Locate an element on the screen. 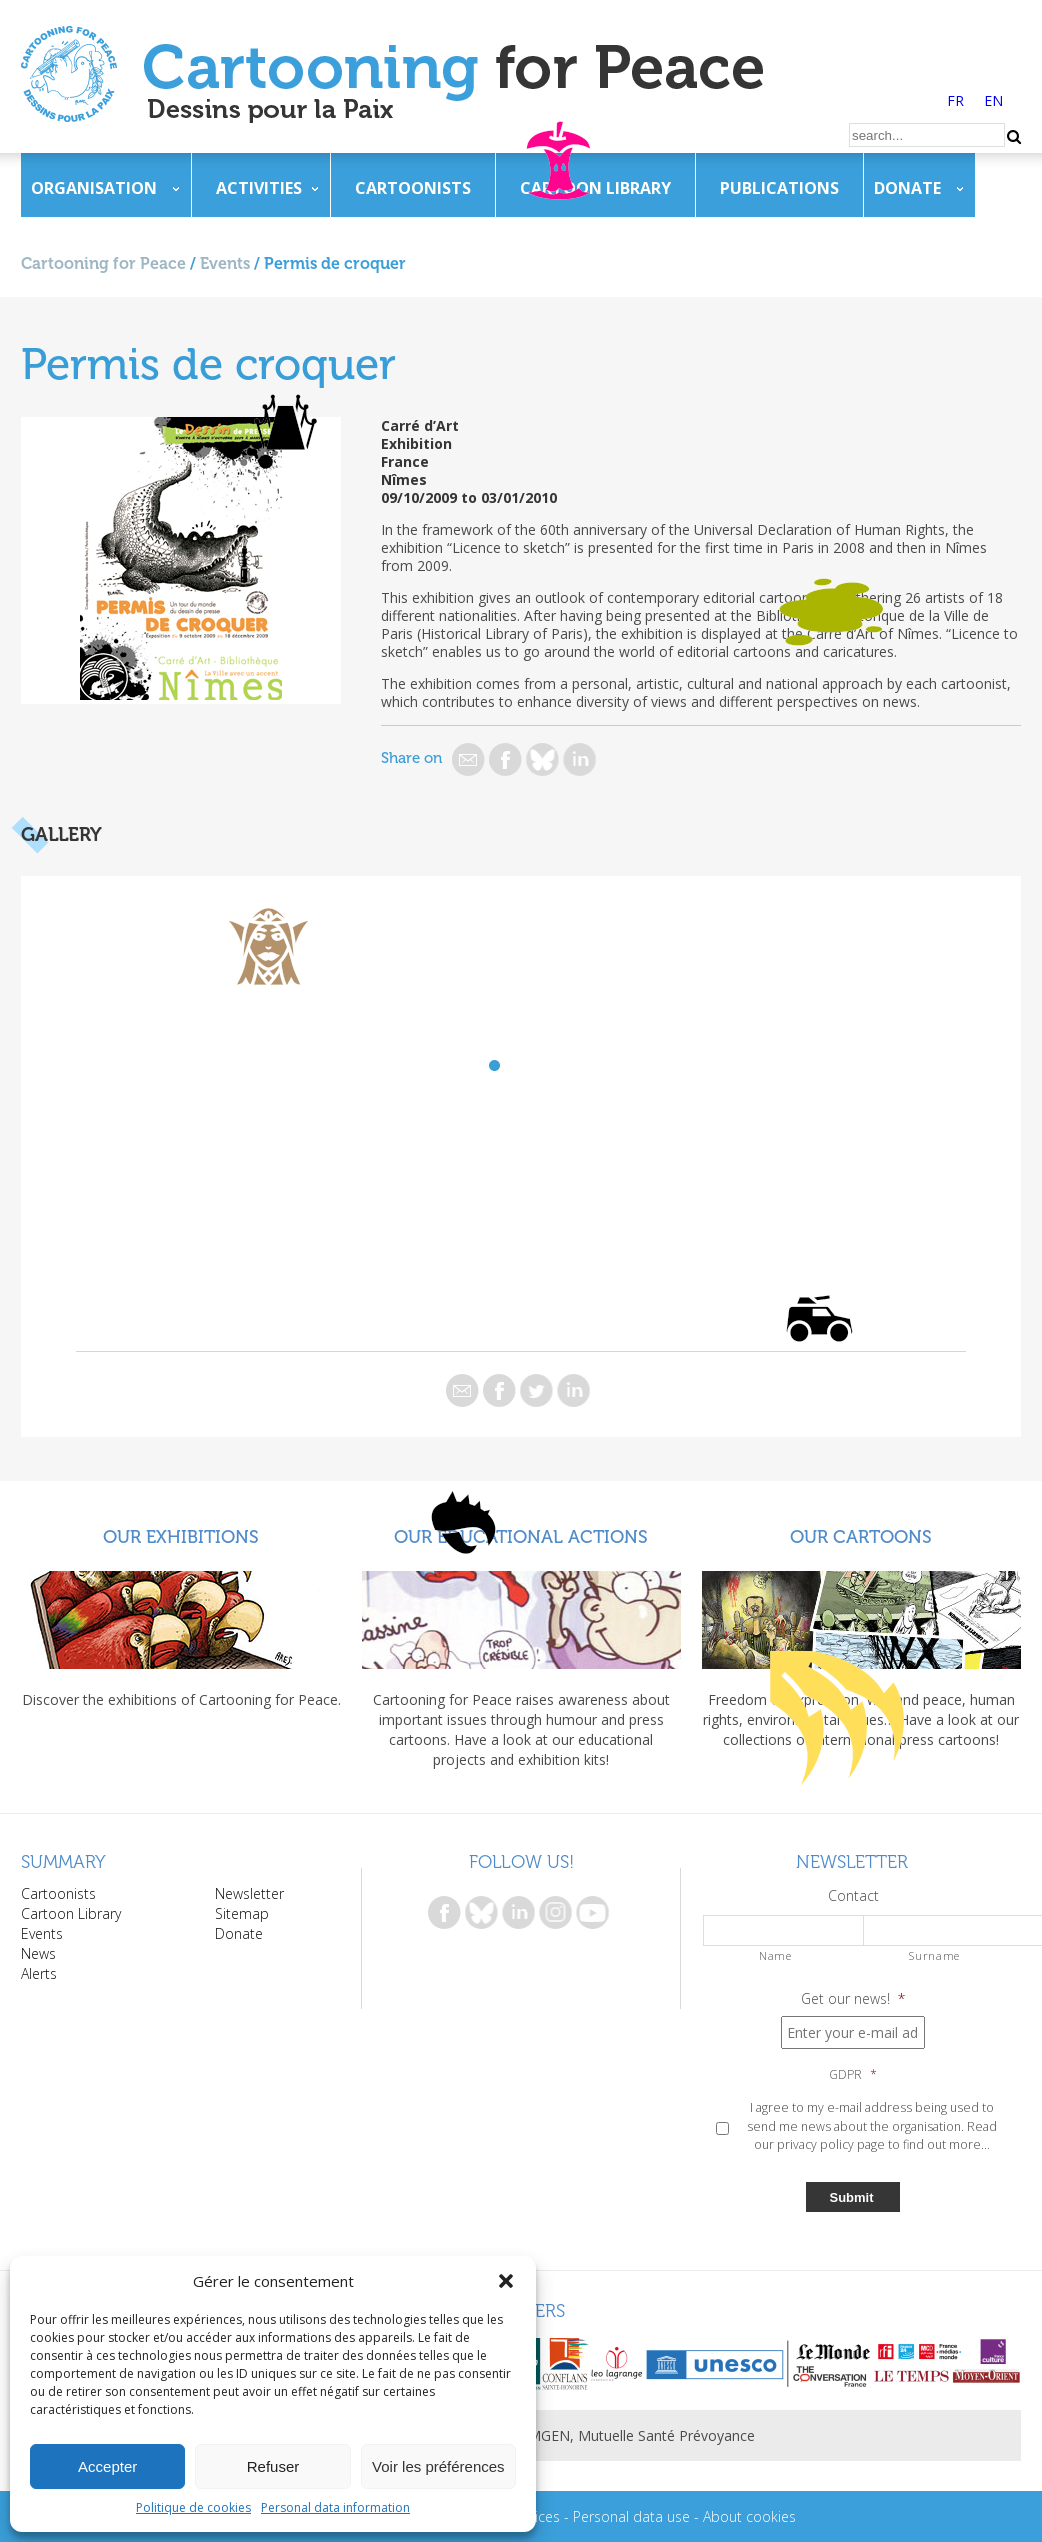  indicates a spill or hazard in a game environment is located at coordinates (831, 604).